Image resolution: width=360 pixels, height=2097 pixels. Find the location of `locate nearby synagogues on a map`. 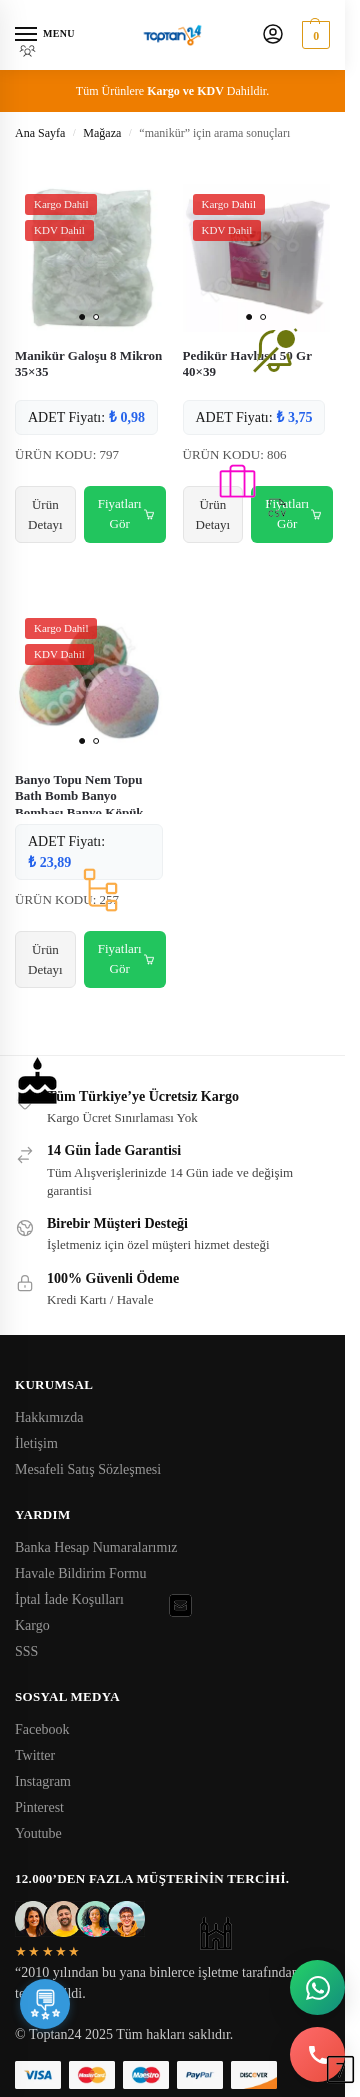

locate nearby synagogues on a map is located at coordinates (216, 1934).